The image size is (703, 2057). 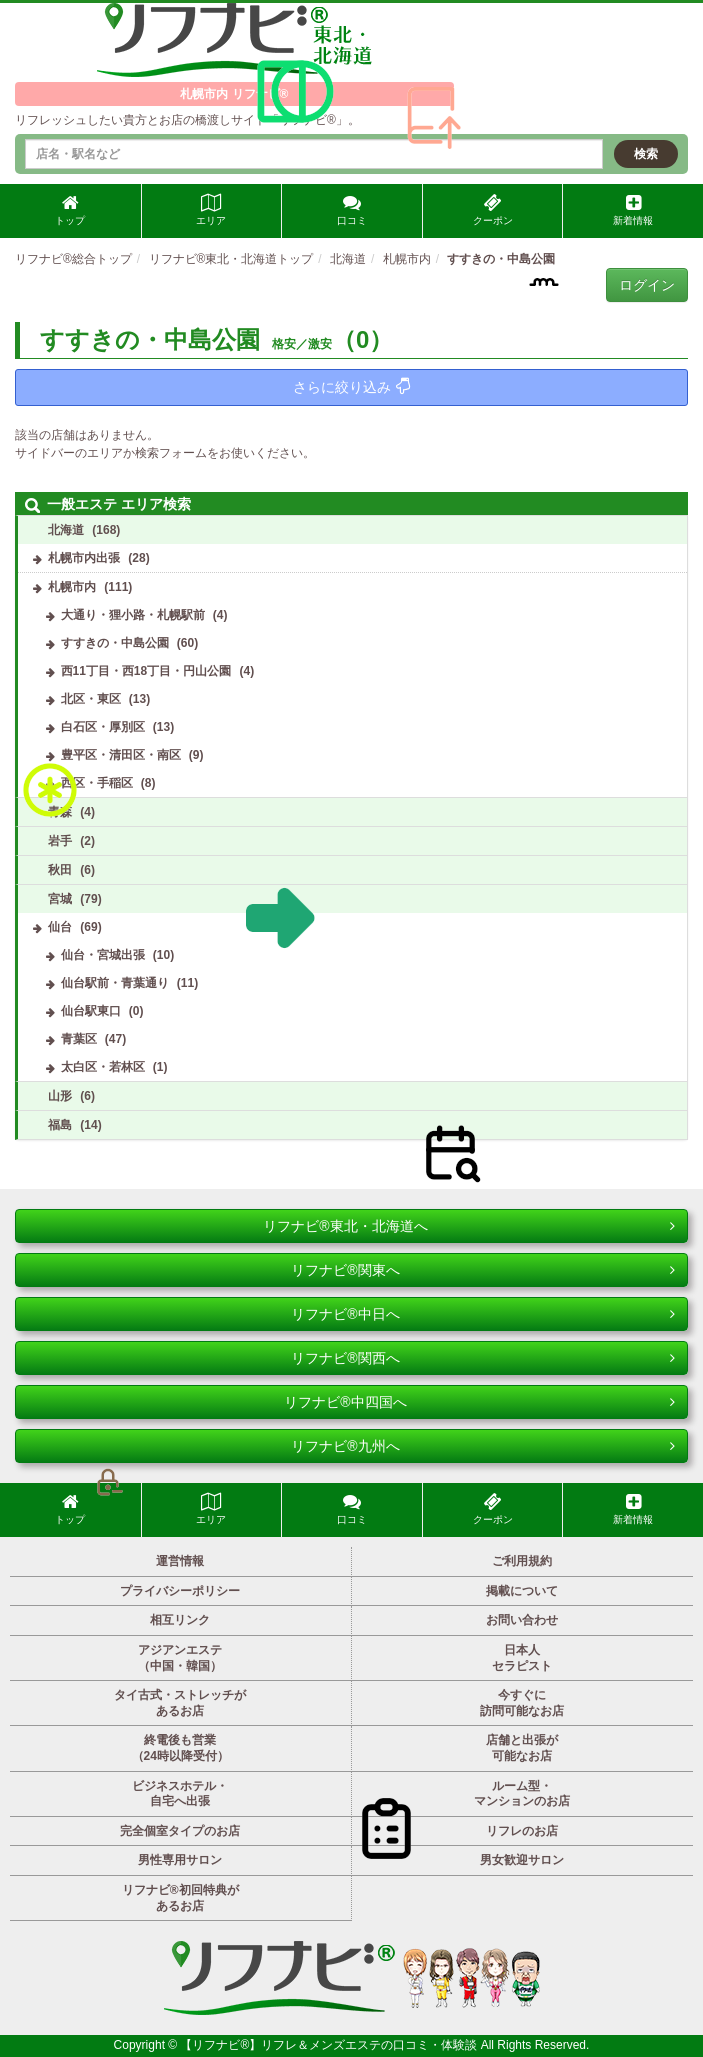 I want to click on navigate to the next item or page, so click(x=281, y=918).